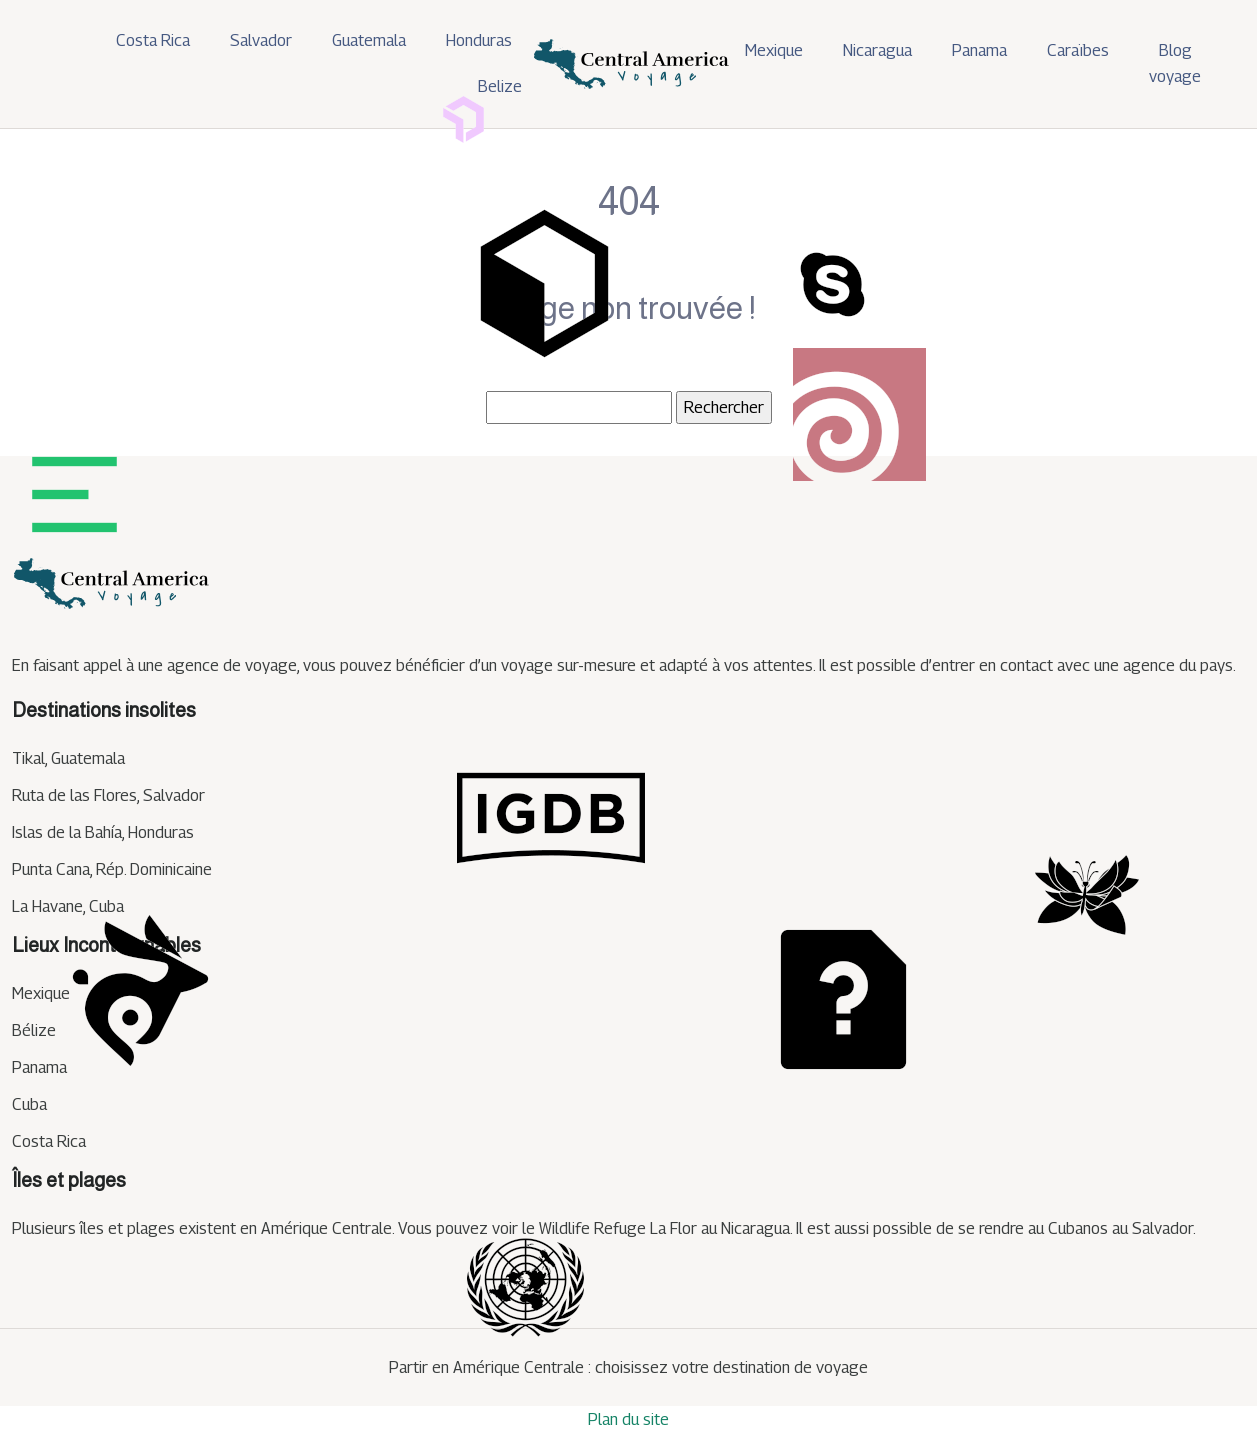 Image resolution: width=1257 pixels, height=1433 pixels. I want to click on bunny.net logo, so click(140, 990).